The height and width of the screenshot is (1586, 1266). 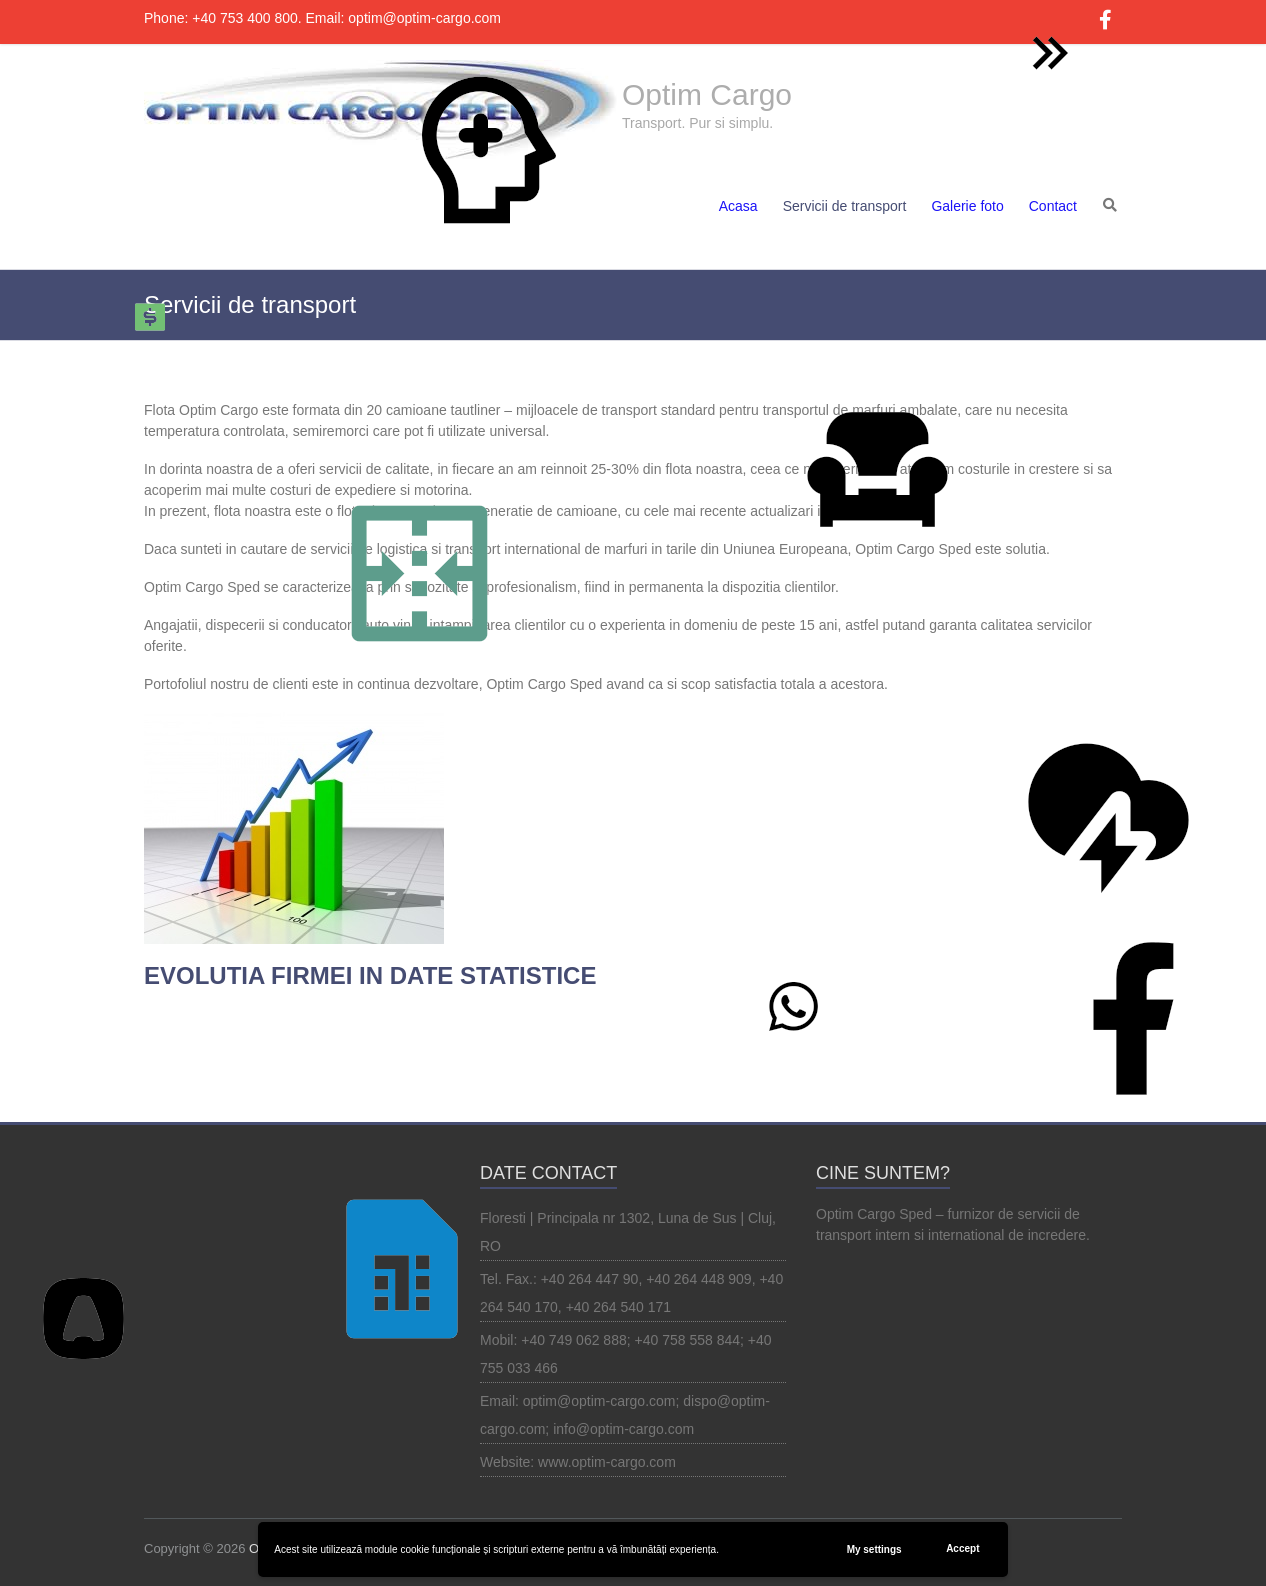 I want to click on access financial or payment settings, so click(x=150, y=317).